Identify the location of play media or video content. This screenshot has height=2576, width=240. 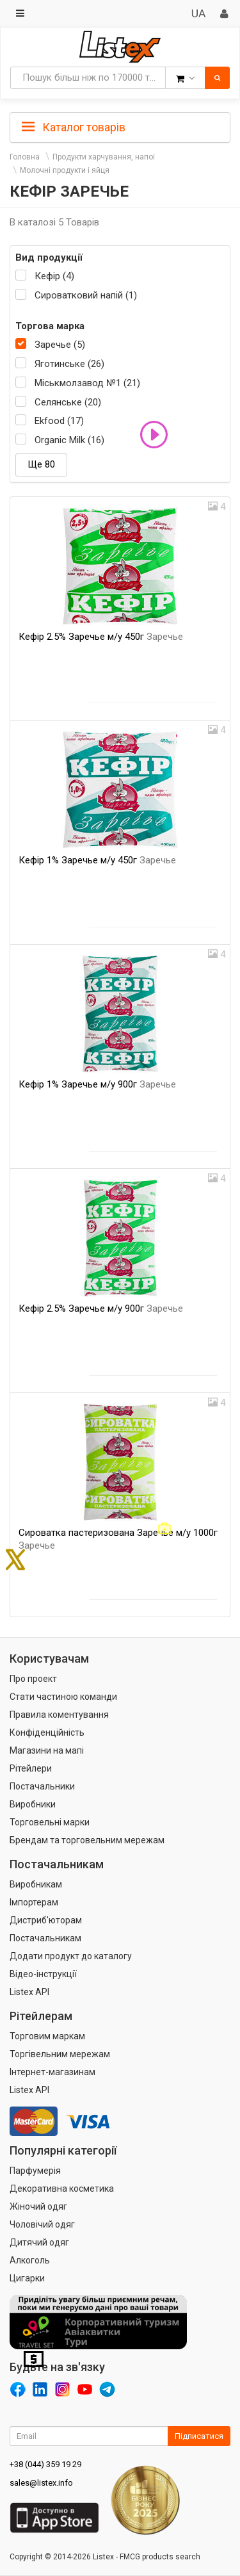
(154, 434).